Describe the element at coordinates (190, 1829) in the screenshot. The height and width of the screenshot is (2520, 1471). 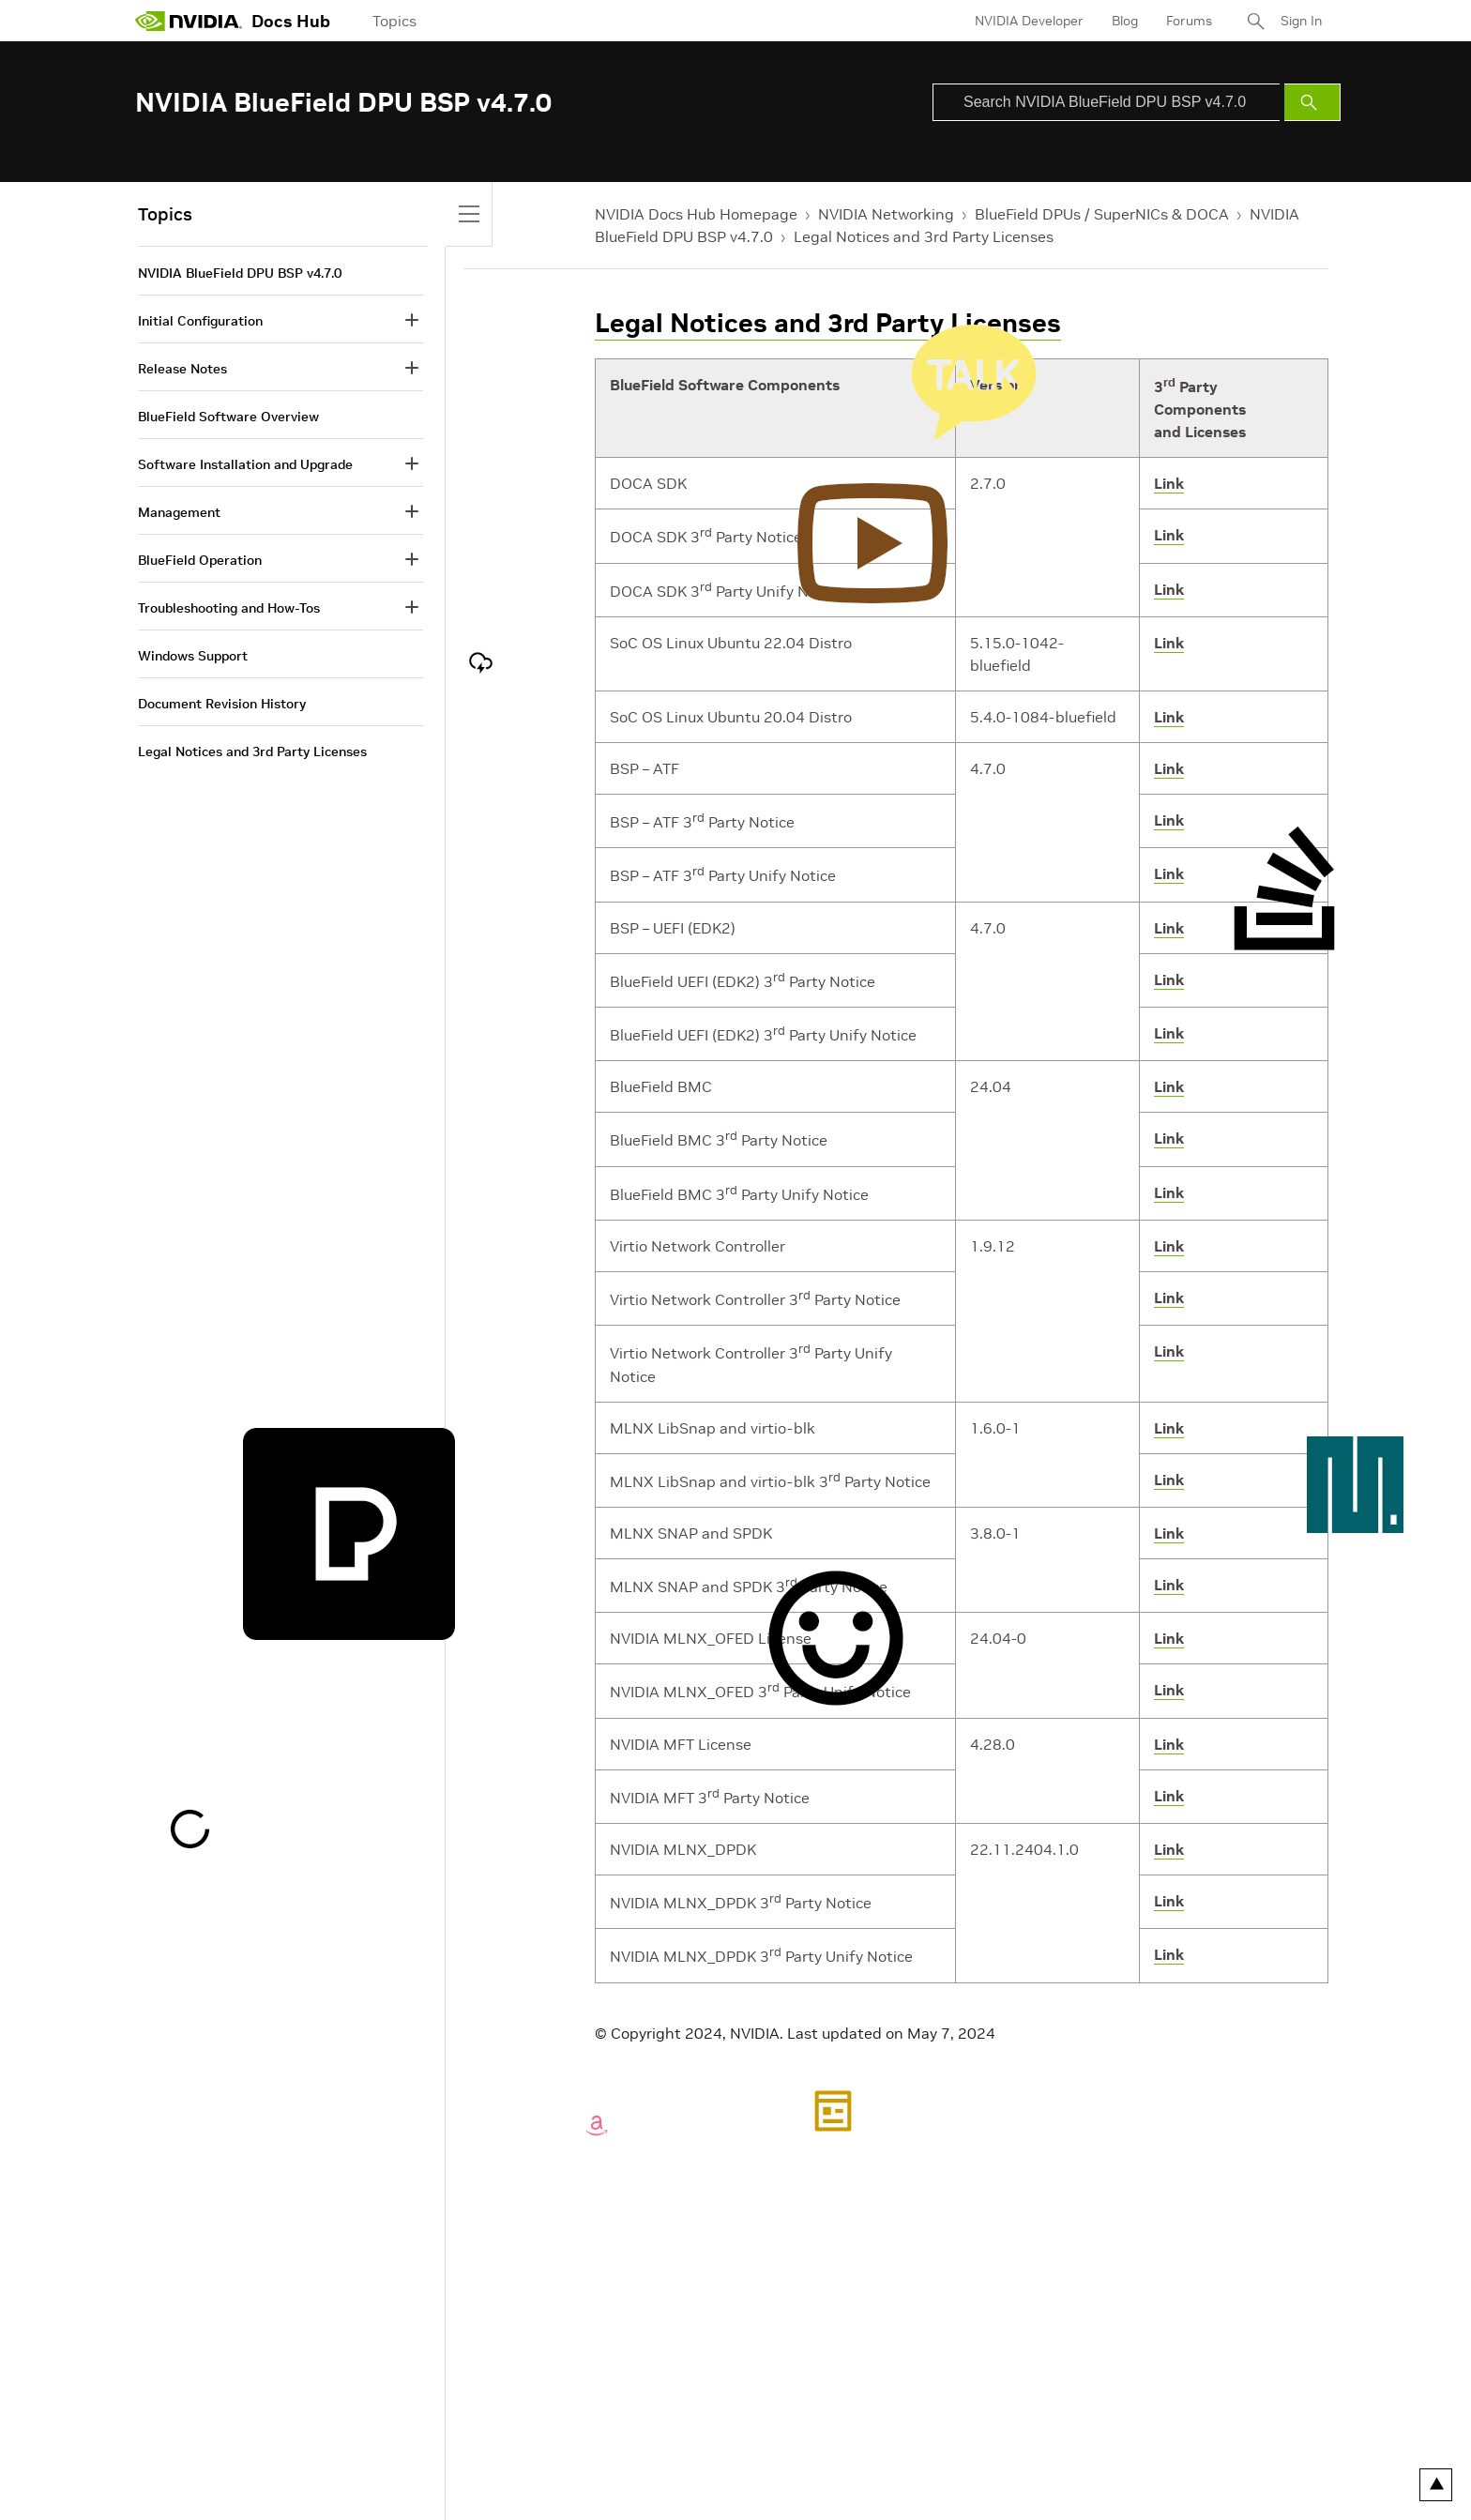
I see `indicates content is loading` at that location.